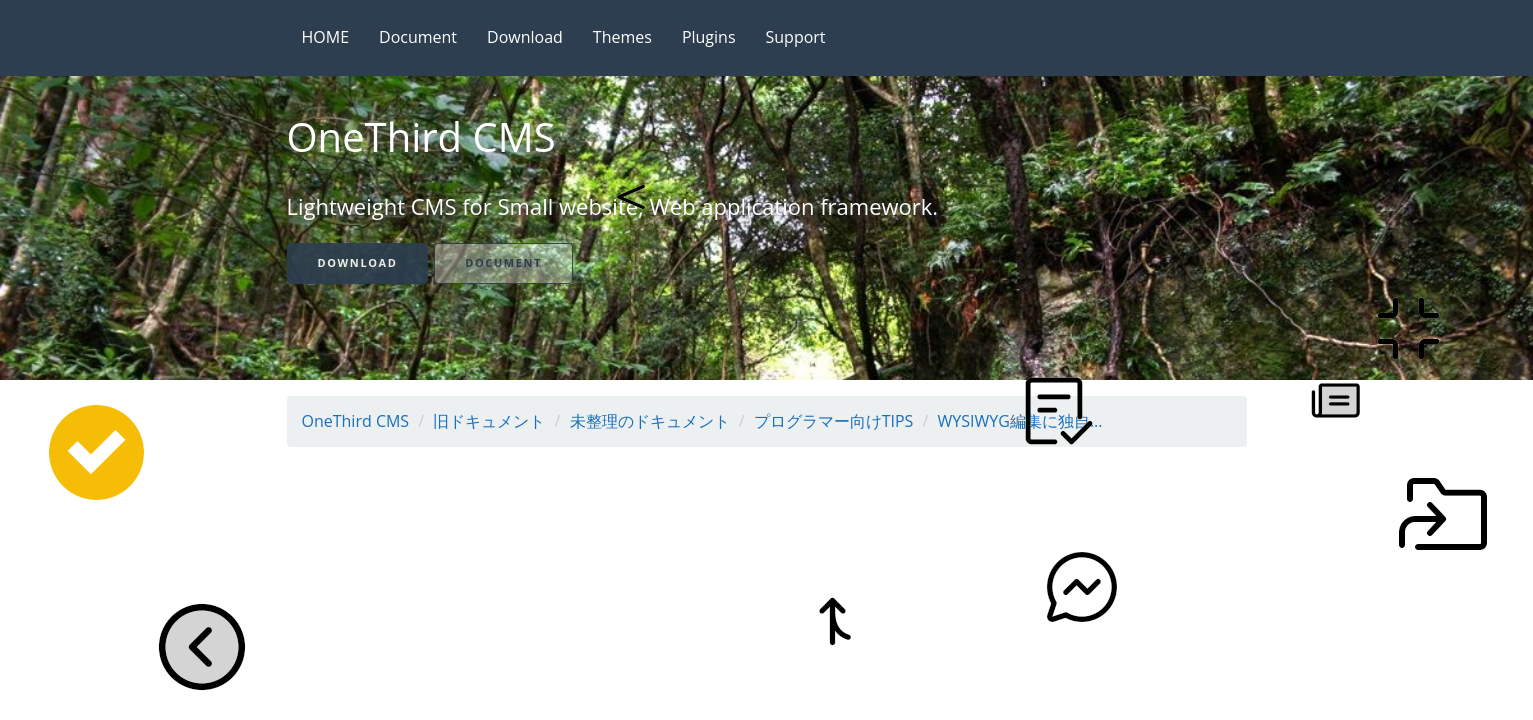  What do you see at coordinates (832, 621) in the screenshot?
I see `merge lanes or paths to the right` at bounding box center [832, 621].